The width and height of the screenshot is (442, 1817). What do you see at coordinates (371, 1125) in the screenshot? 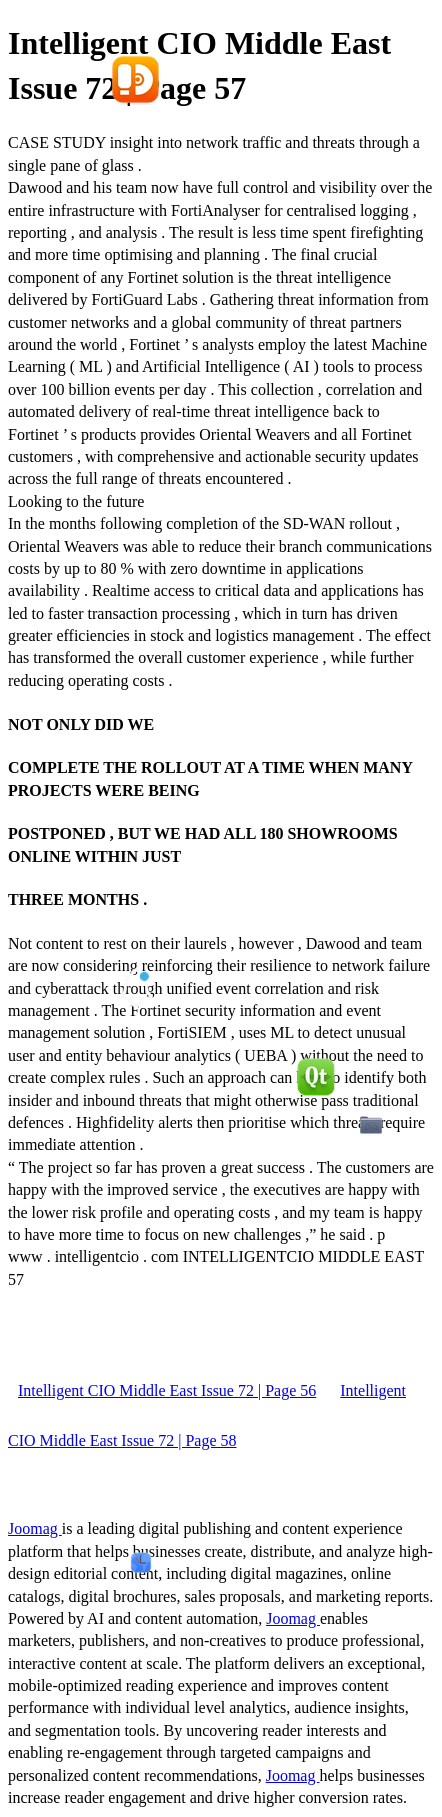
I see `open your games folder` at bounding box center [371, 1125].